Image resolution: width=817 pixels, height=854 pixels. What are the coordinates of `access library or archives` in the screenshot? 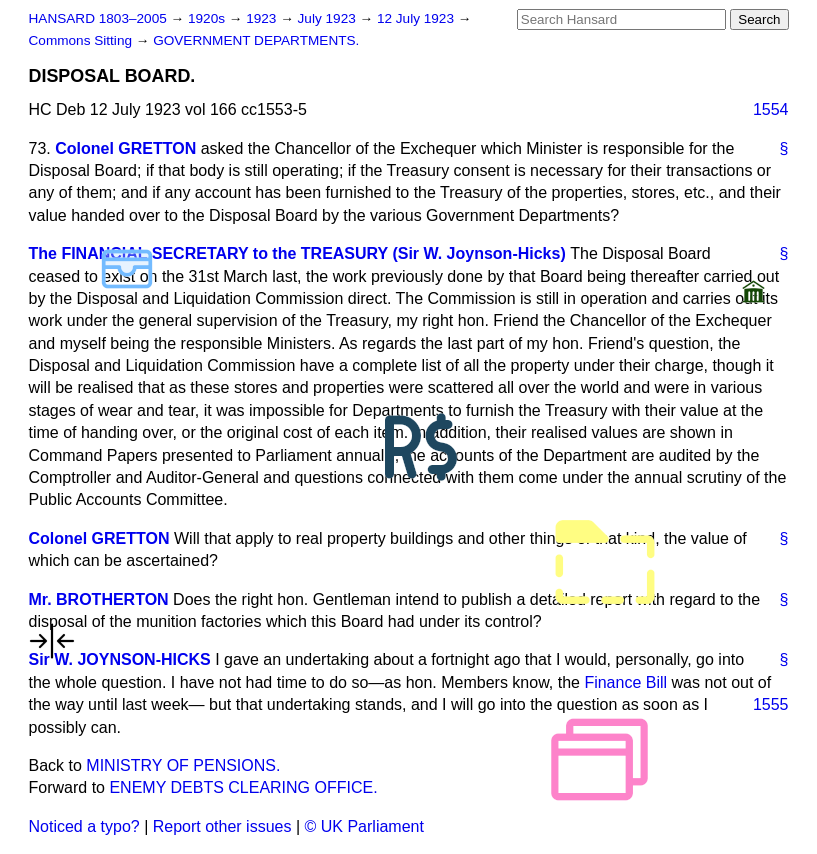 It's located at (753, 291).